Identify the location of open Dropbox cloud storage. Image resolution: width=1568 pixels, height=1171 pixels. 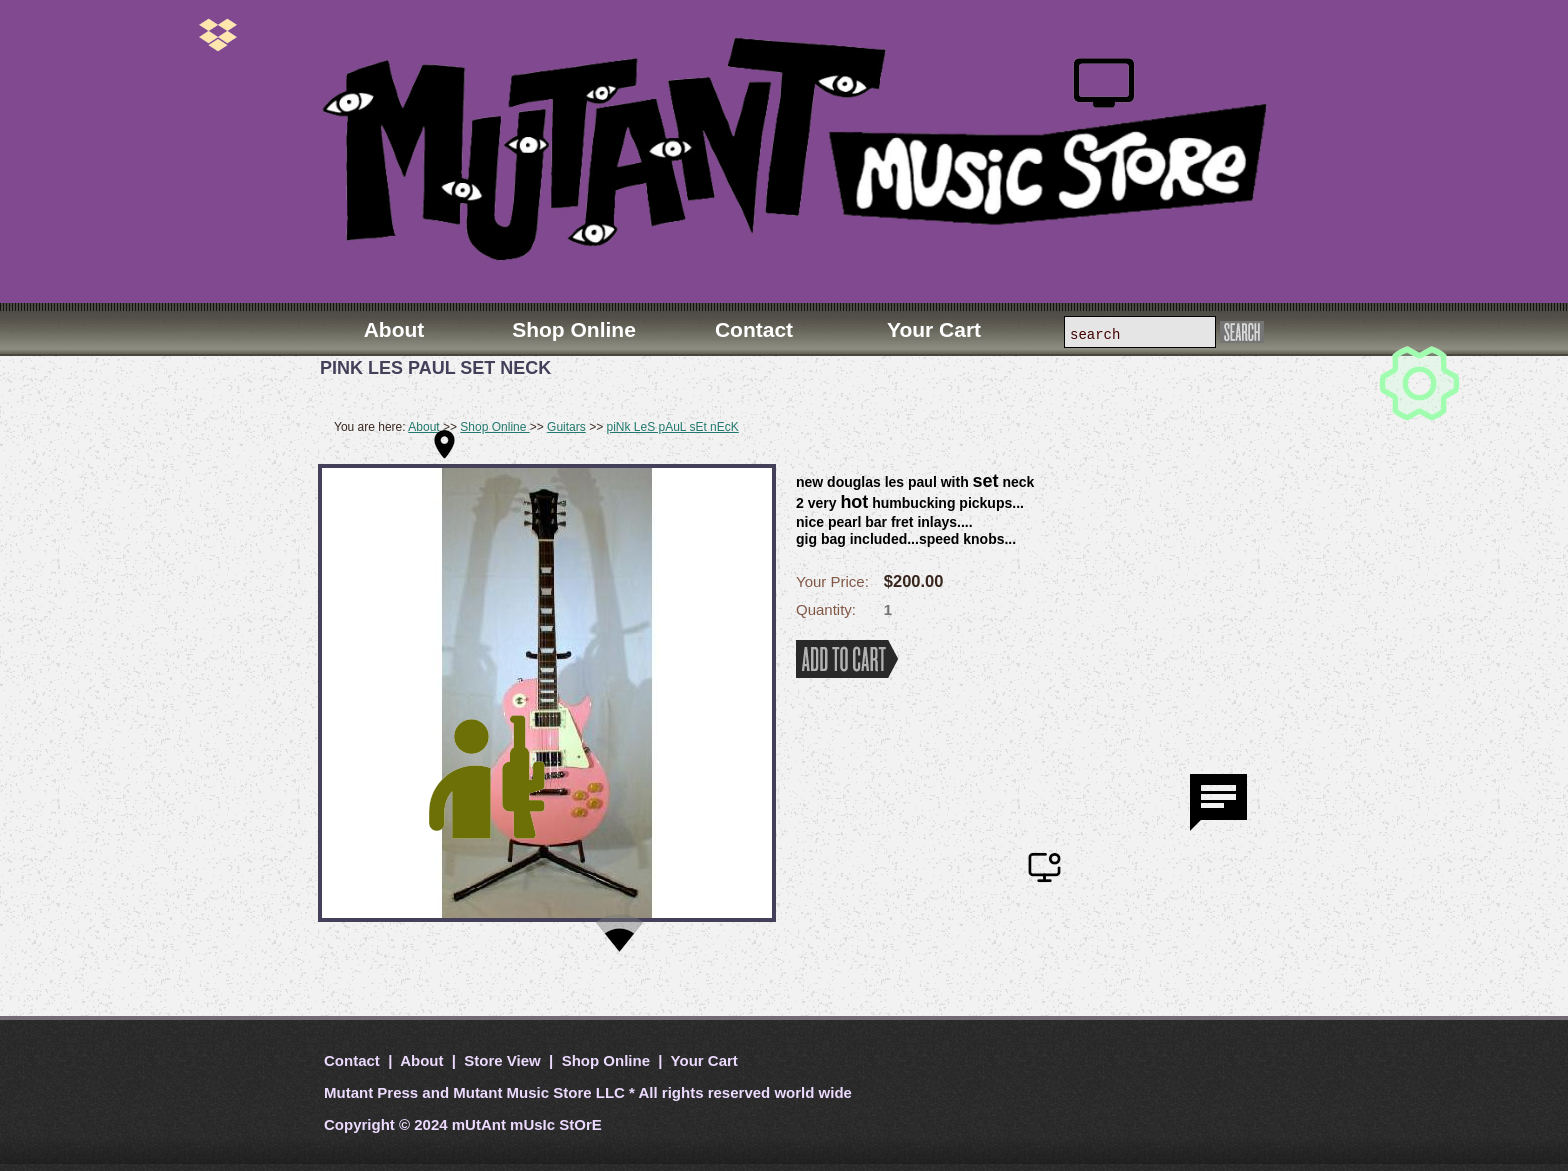
(218, 35).